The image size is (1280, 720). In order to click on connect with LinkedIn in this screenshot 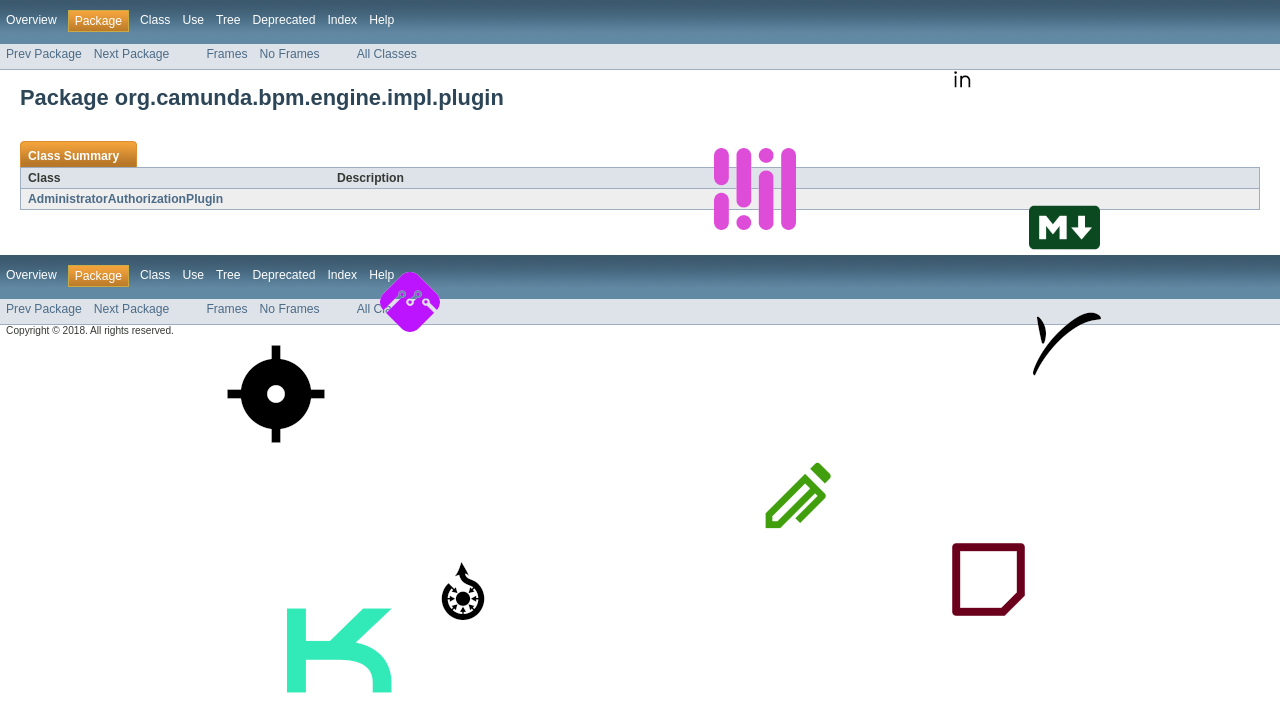, I will do `click(962, 79)`.